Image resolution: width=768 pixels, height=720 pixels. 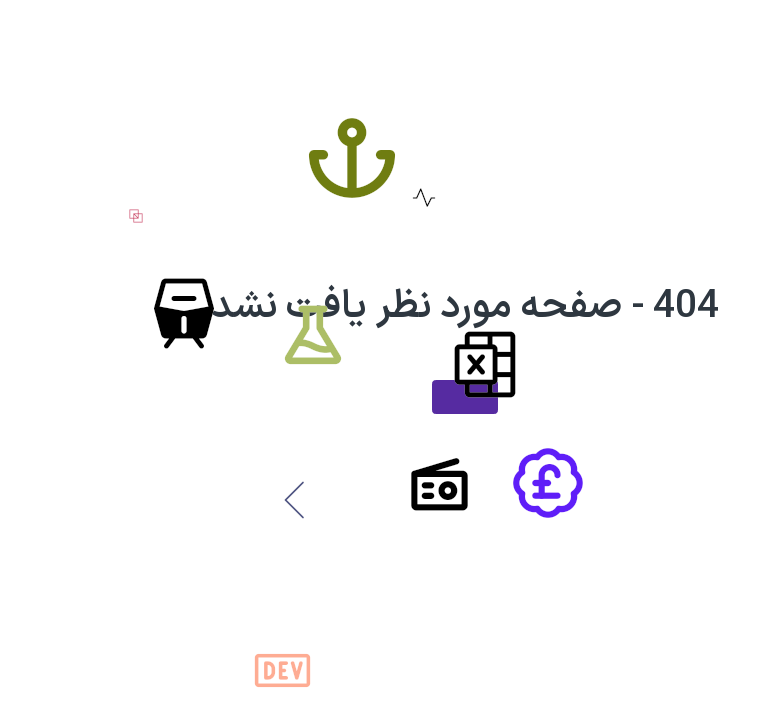 I want to click on view health or heart rate data, so click(x=424, y=198).